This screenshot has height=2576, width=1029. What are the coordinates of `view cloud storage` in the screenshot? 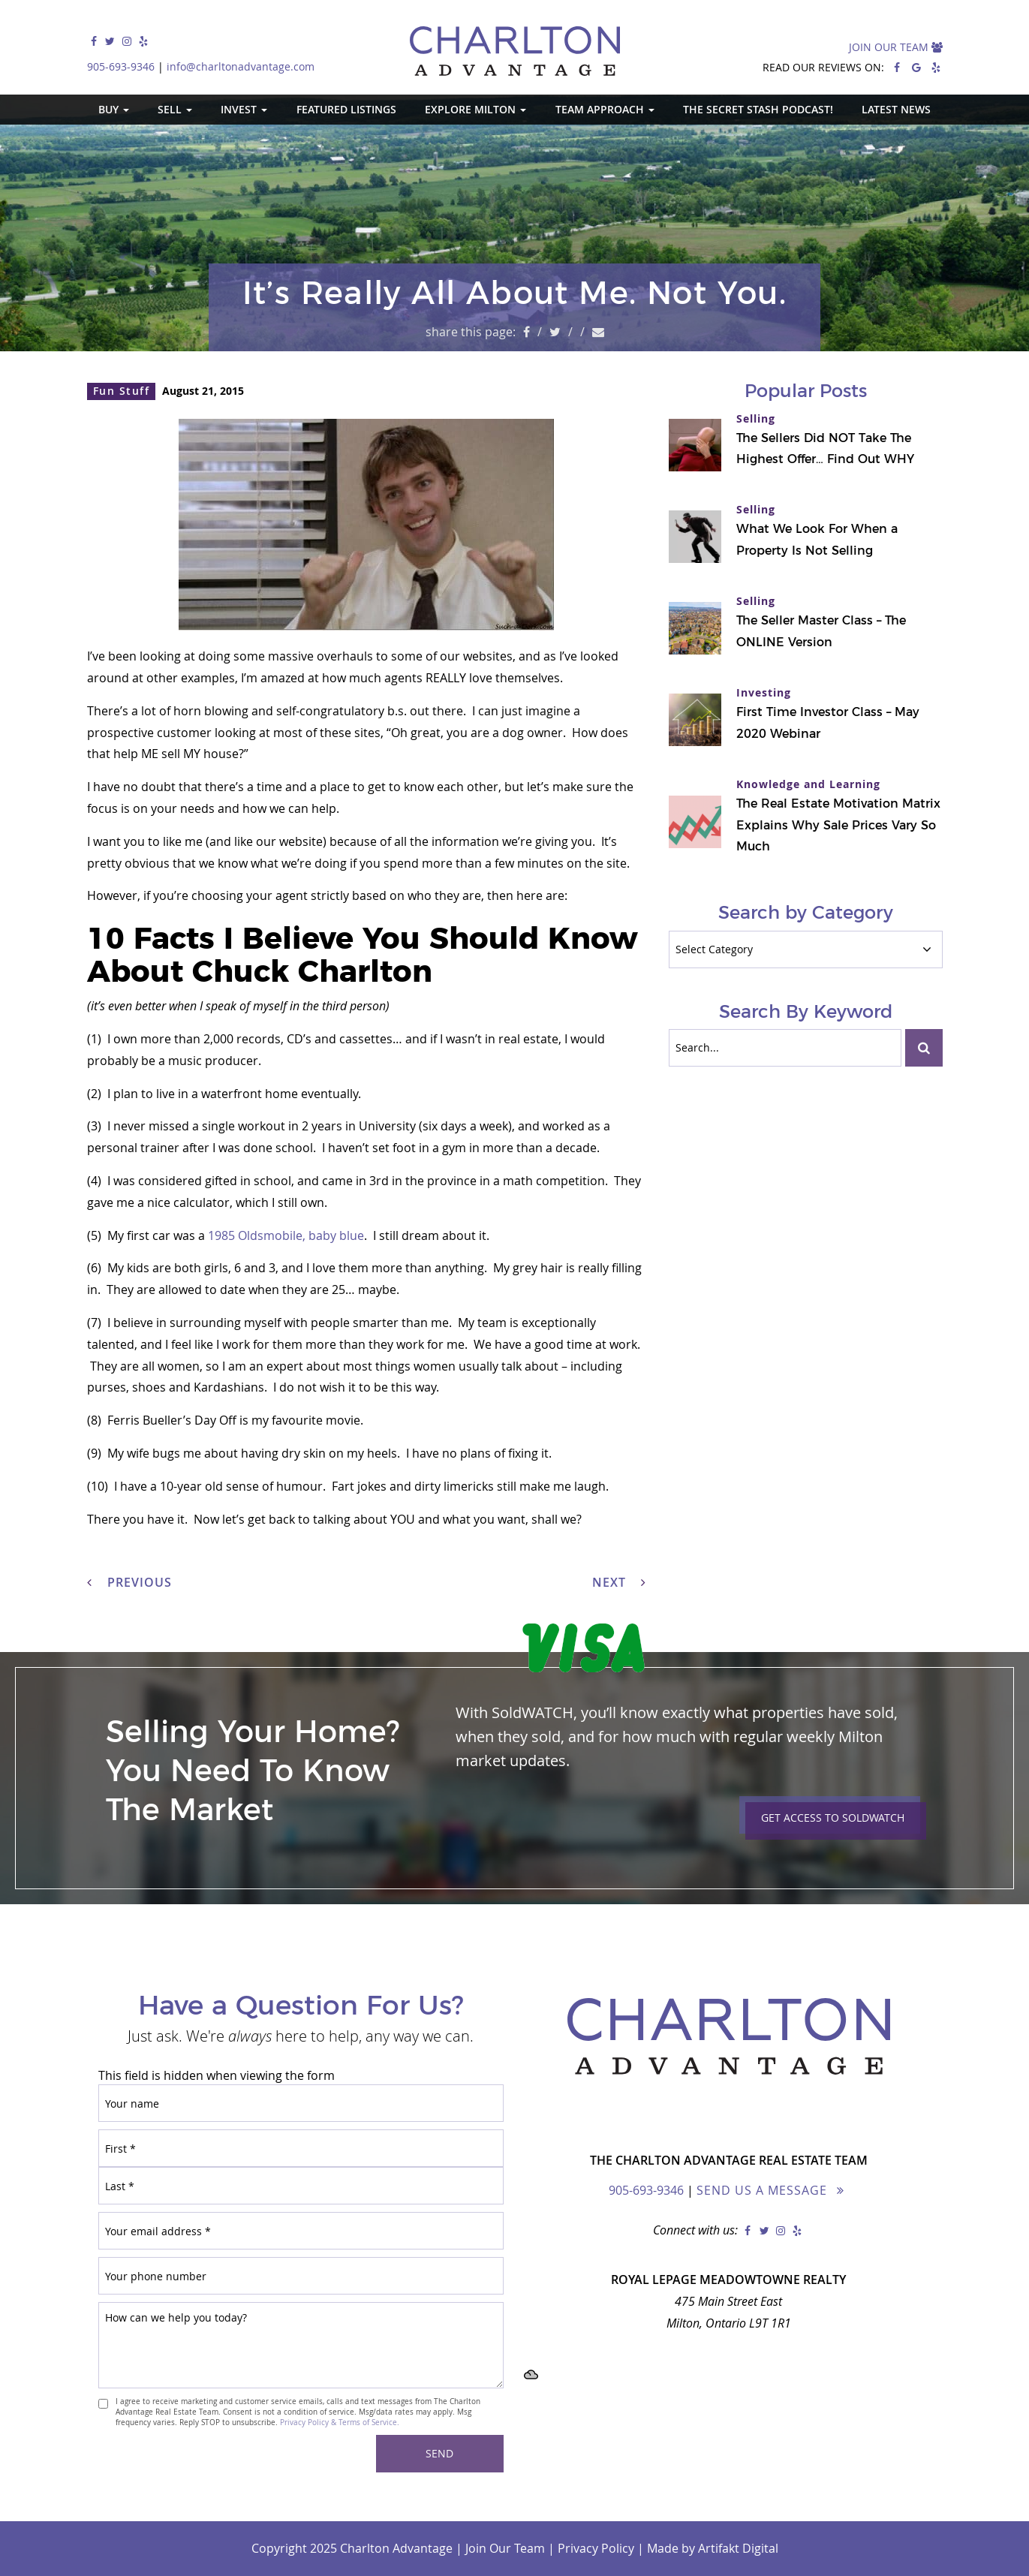 It's located at (531, 2374).